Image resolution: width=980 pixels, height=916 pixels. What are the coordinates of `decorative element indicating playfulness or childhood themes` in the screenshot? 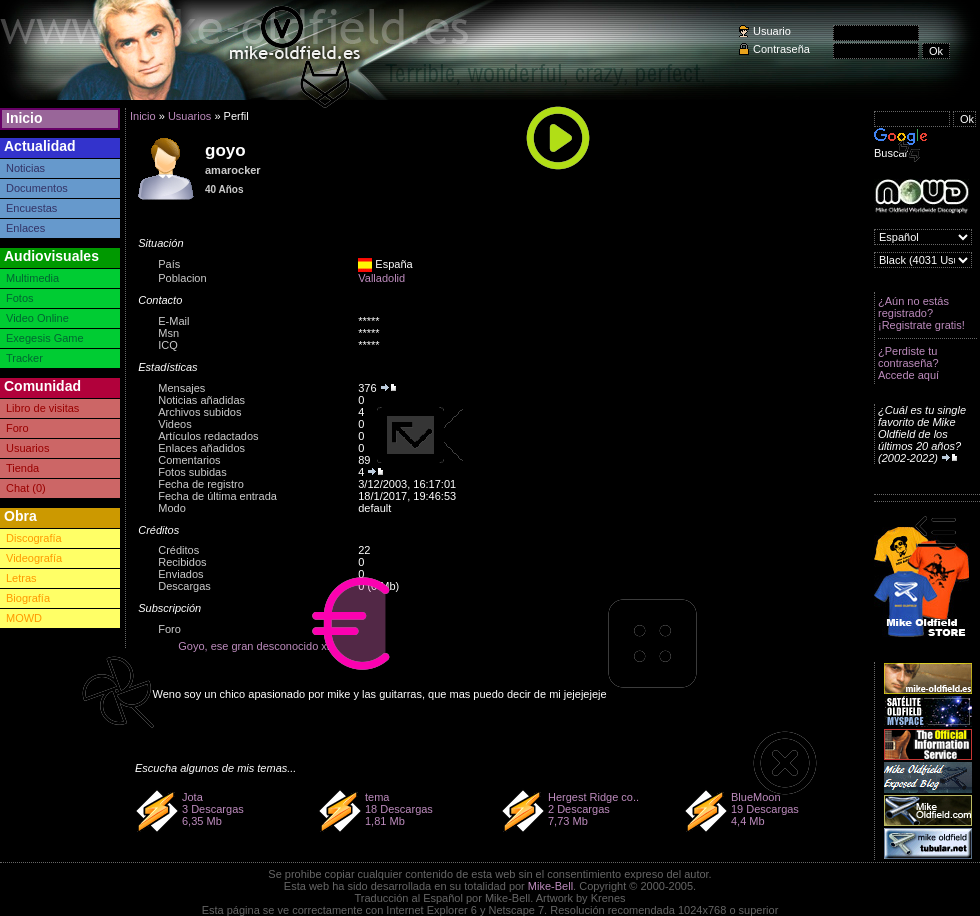 It's located at (119, 693).